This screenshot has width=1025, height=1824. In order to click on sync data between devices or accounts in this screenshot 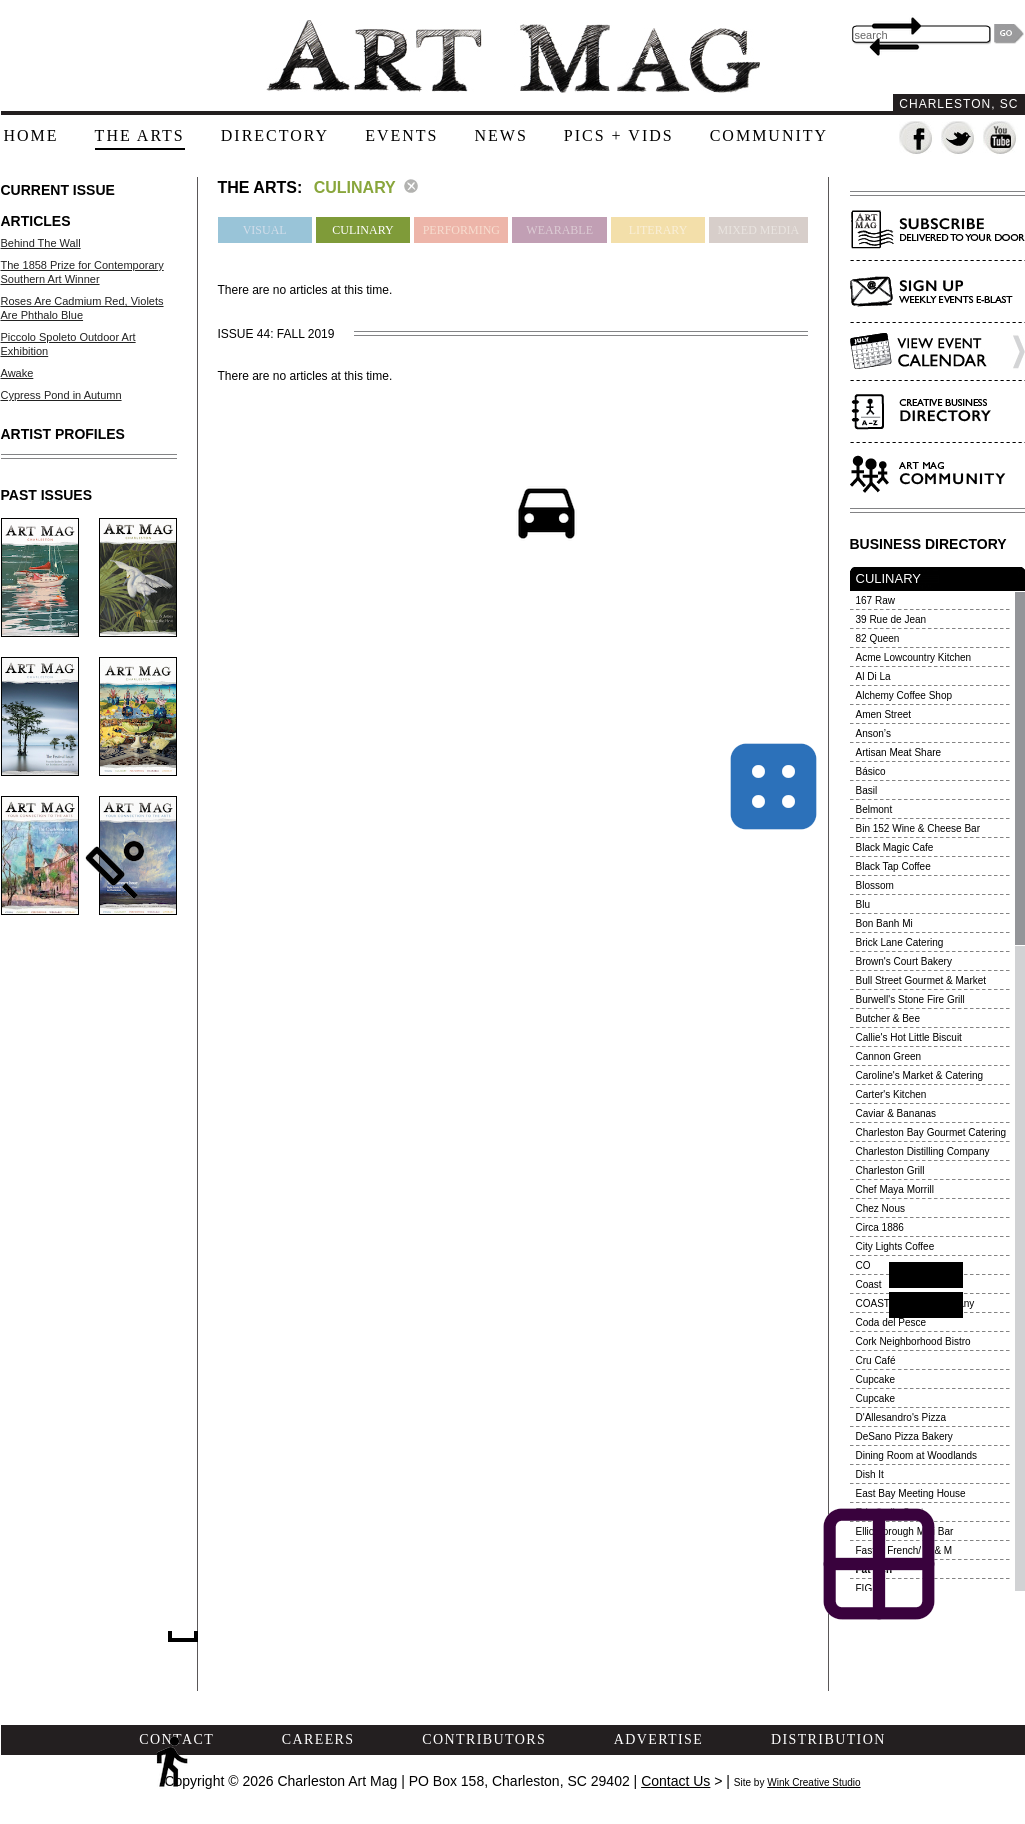, I will do `click(895, 36)`.